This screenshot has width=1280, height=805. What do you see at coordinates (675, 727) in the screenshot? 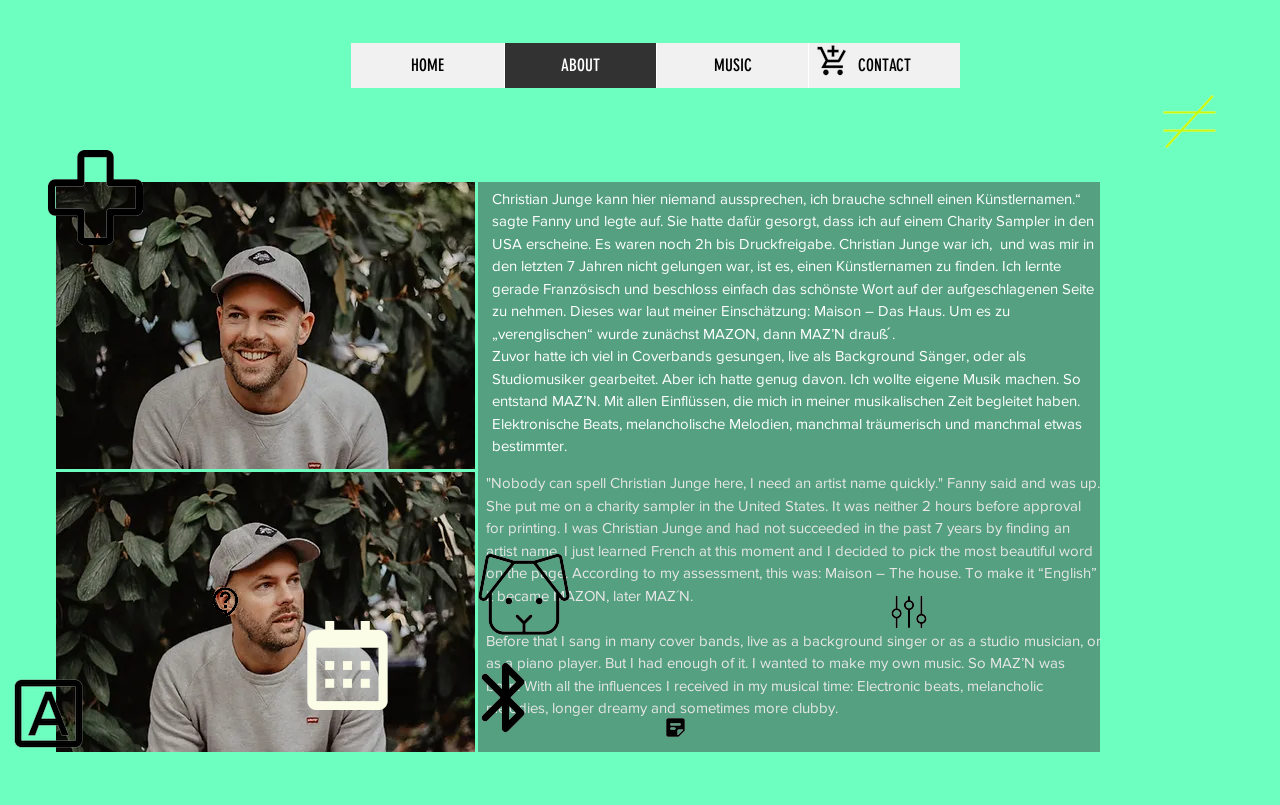
I see `create a new note` at bounding box center [675, 727].